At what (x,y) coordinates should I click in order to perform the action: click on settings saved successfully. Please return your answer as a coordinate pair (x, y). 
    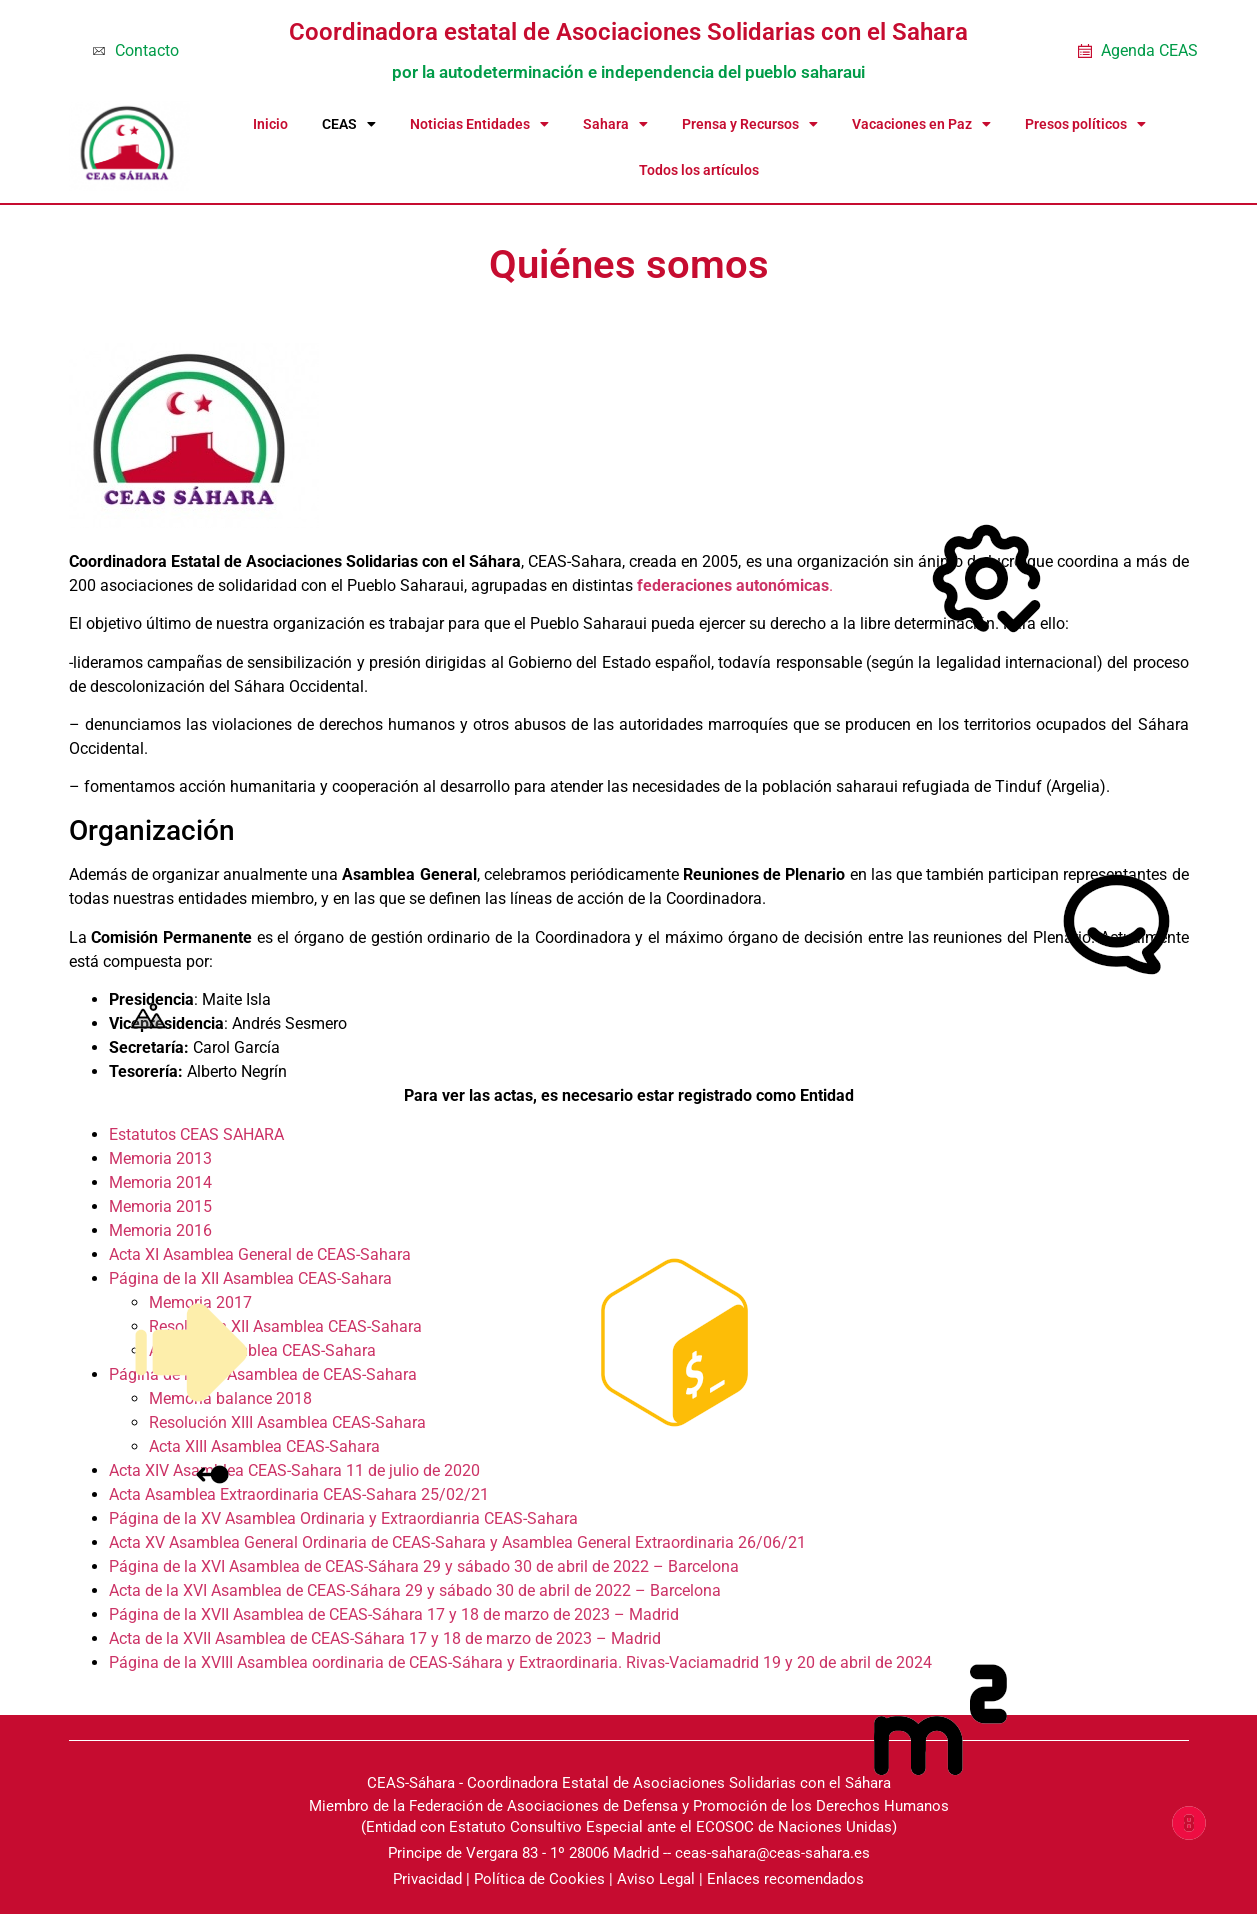
    Looking at the image, I should click on (986, 578).